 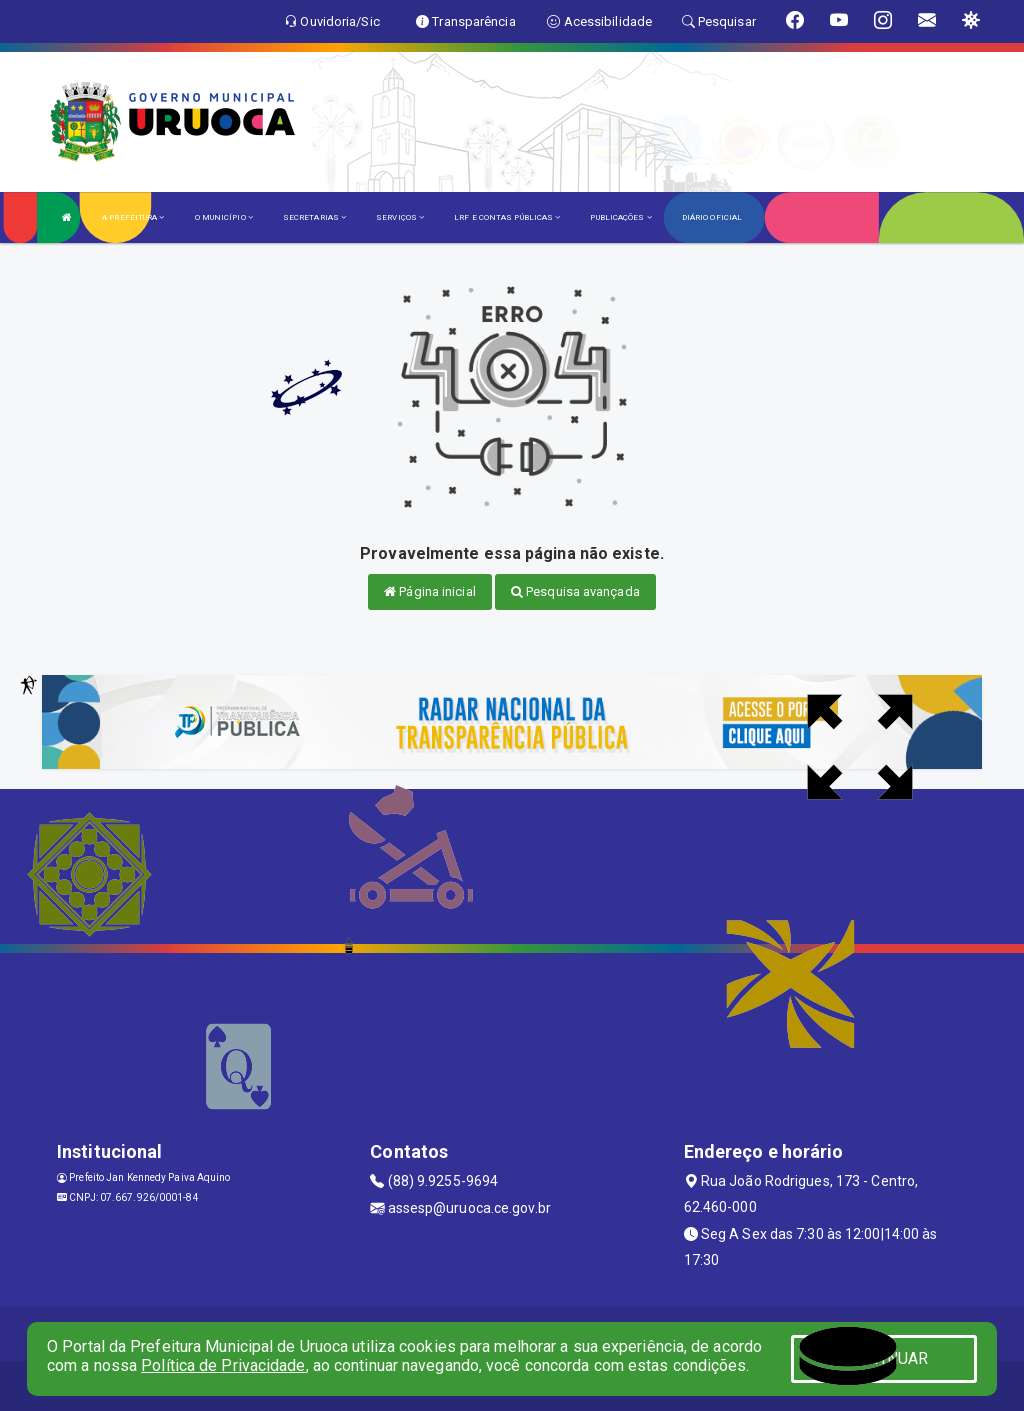 I want to click on decorative geometric pattern or badge element, so click(x=89, y=874).